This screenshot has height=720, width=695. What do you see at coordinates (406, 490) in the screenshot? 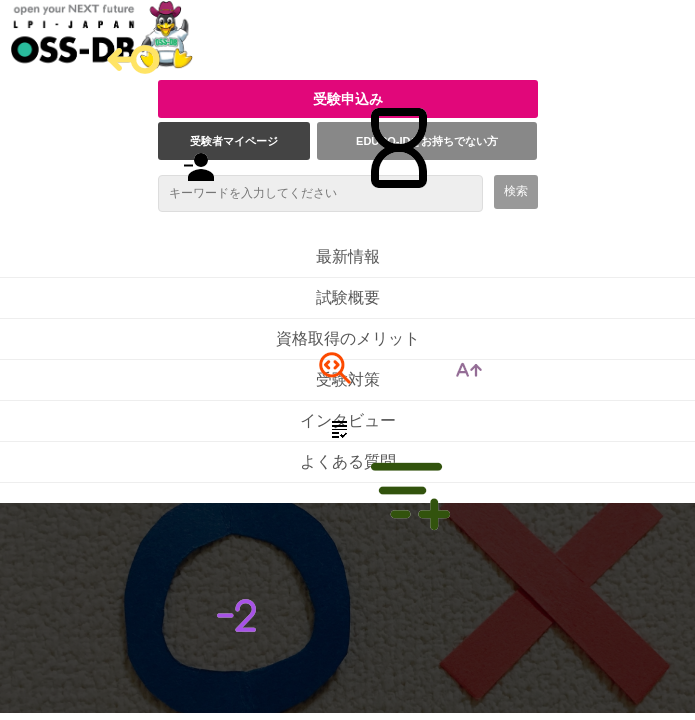
I see `add a new filter criteria` at bounding box center [406, 490].